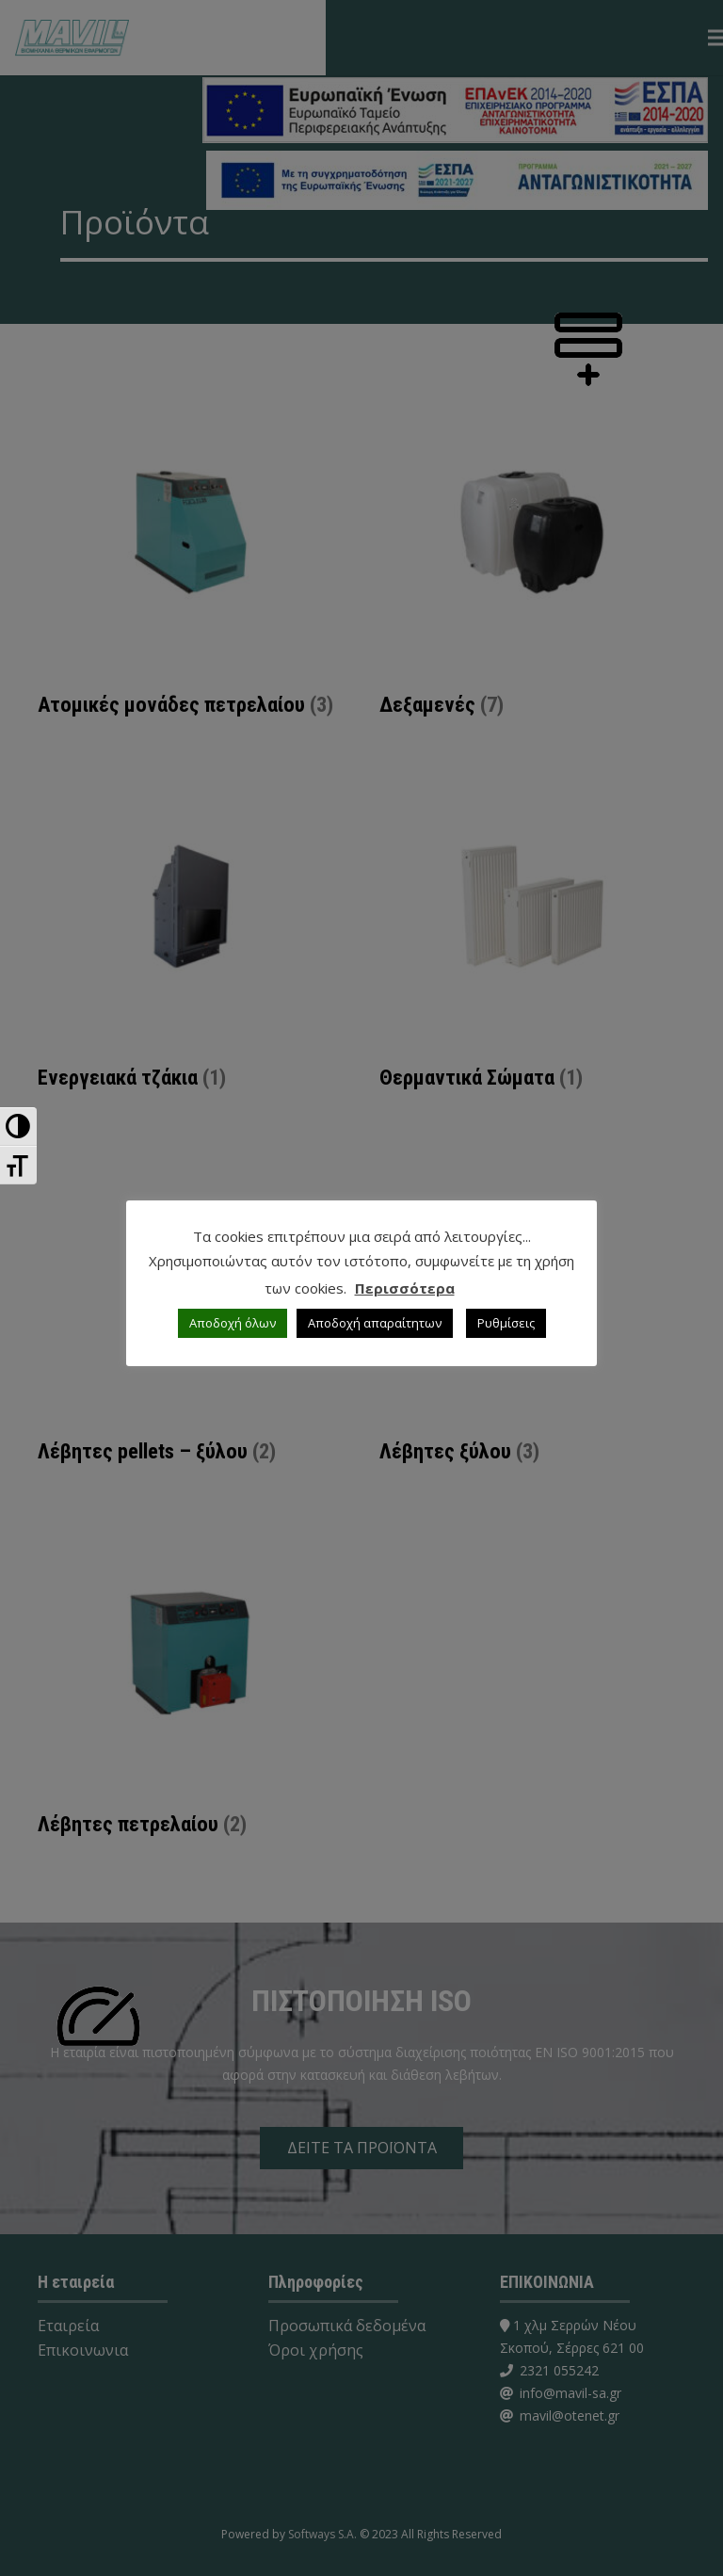 Image resolution: width=723 pixels, height=2576 pixels. Describe the element at coordinates (588, 344) in the screenshot. I see `add a new row below` at that location.